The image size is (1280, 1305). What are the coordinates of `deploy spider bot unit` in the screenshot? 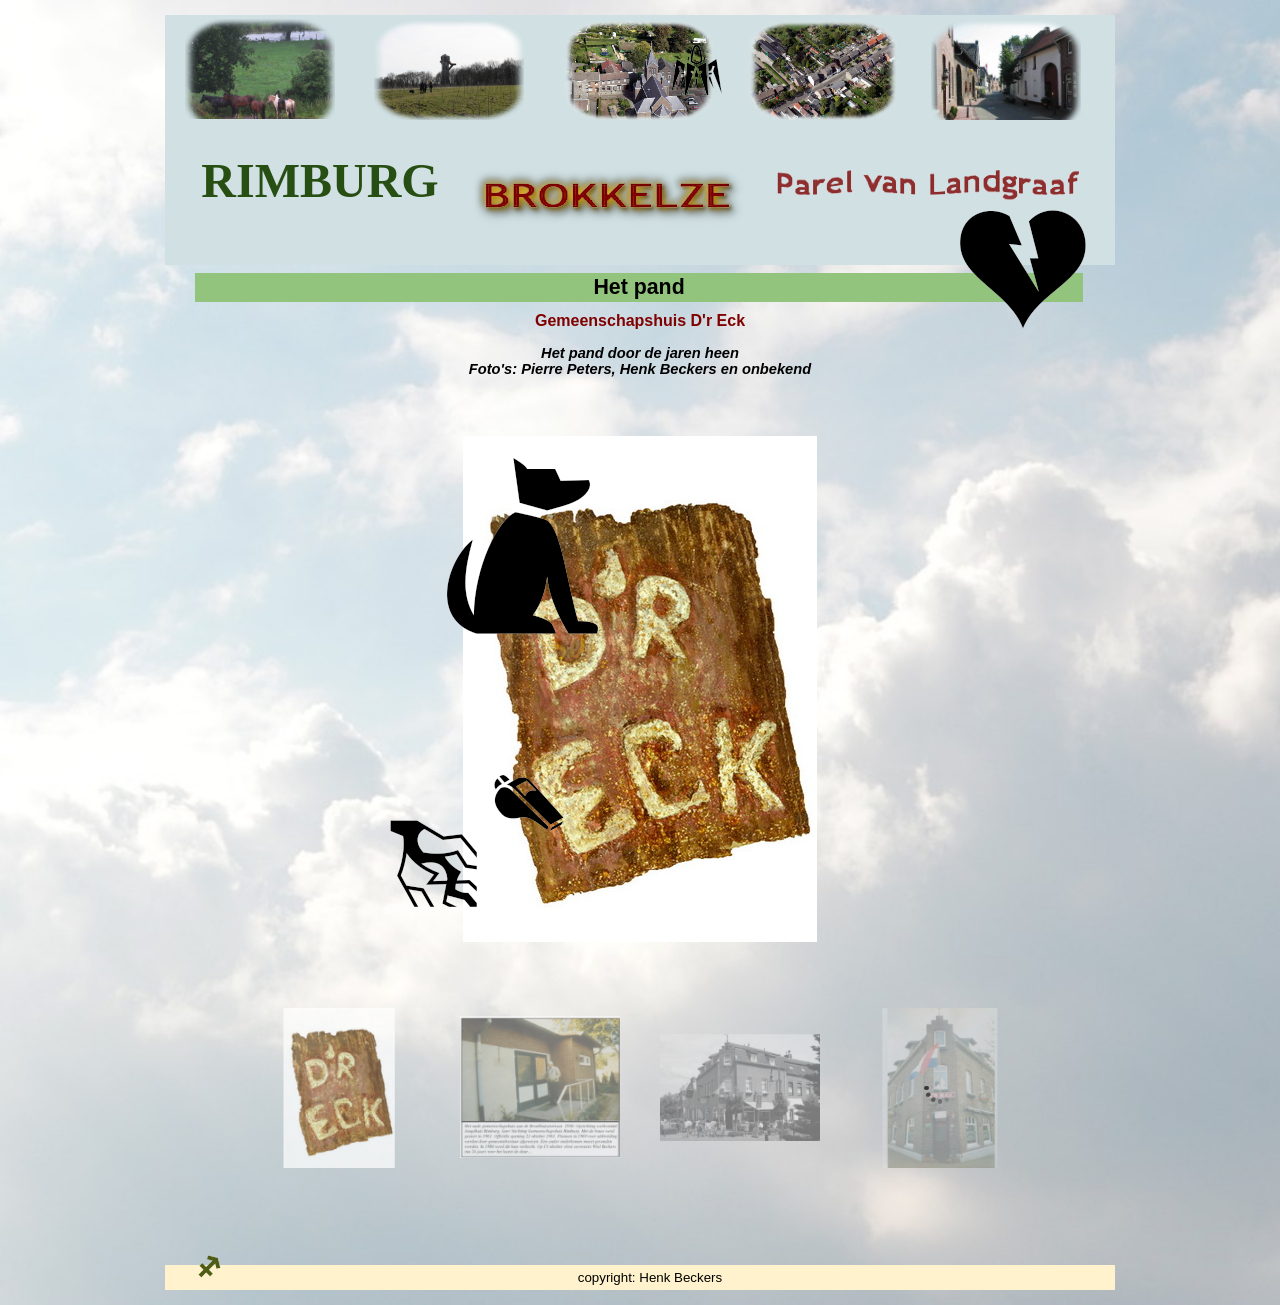 It's located at (696, 69).